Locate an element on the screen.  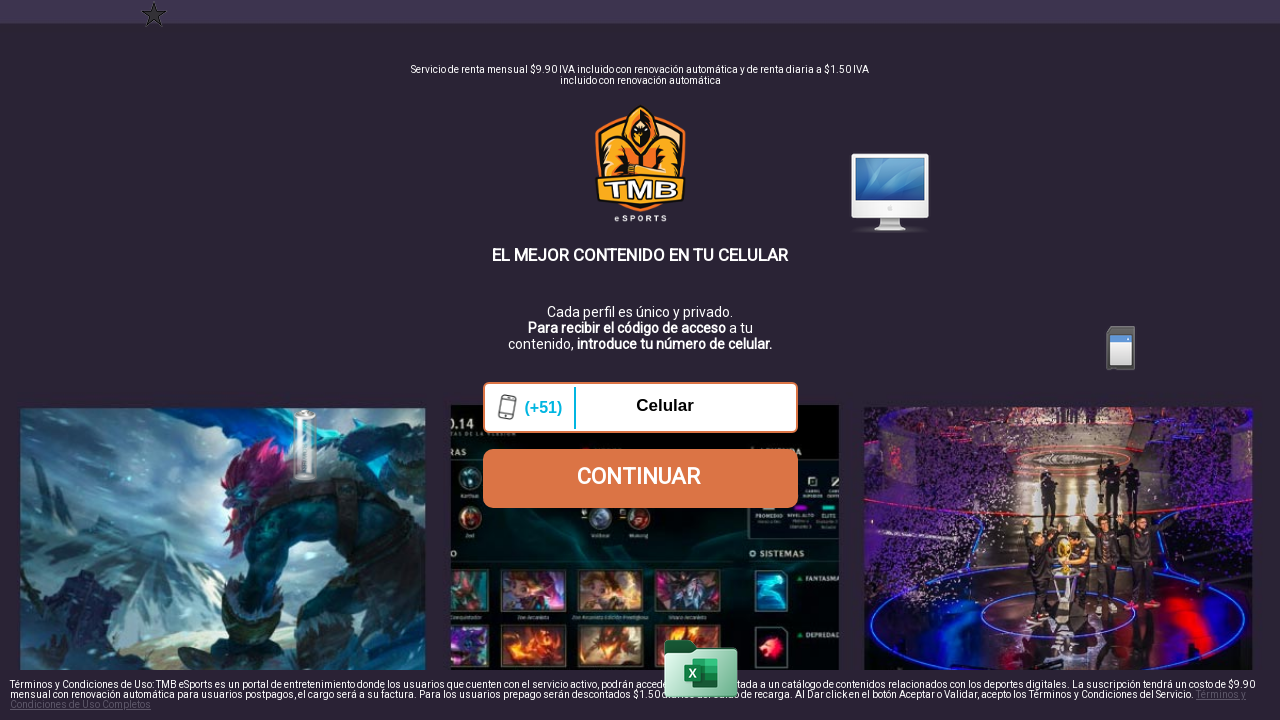
open folder containing Excel spreadsheets is located at coordinates (700, 670).